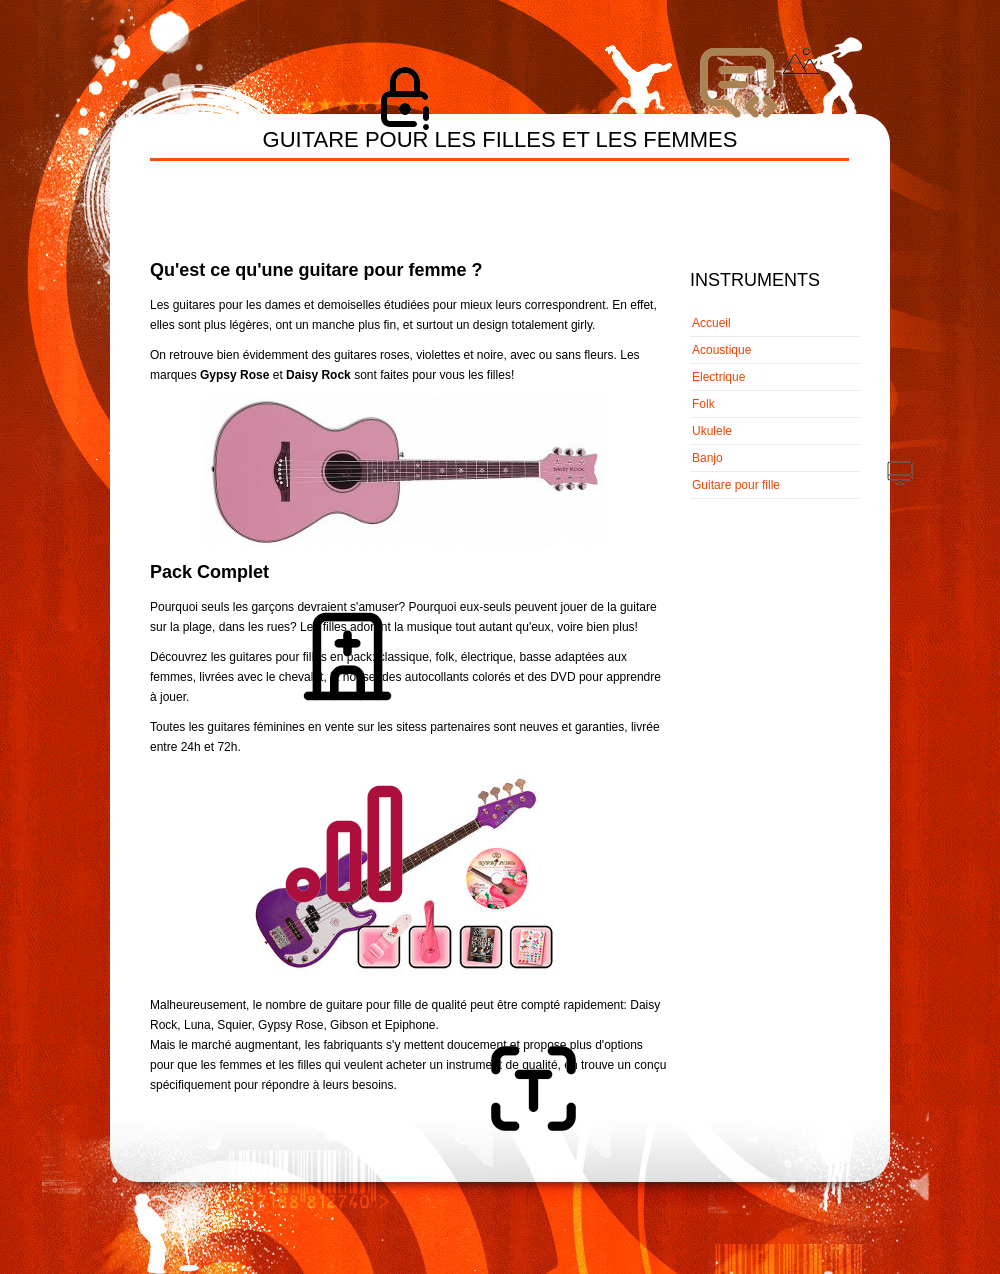  What do you see at coordinates (347, 656) in the screenshot?
I see `find nearby hospitals or medical facilities` at bounding box center [347, 656].